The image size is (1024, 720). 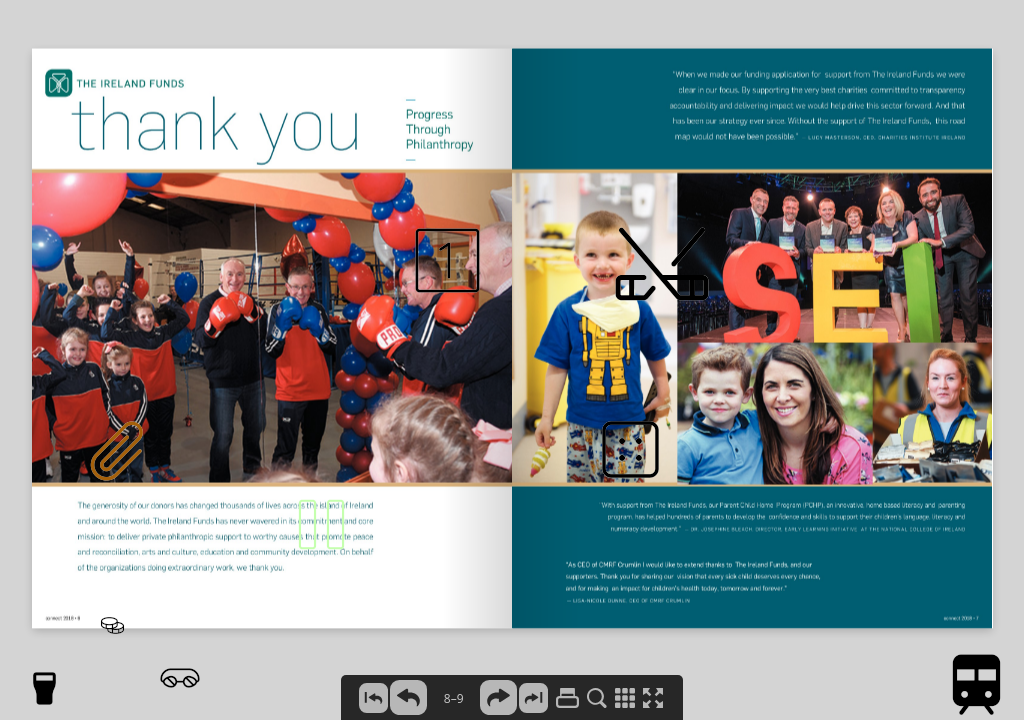 What do you see at coordinates (321, 524) in the screenshot?
I see `pause media playback` at bounding box center [321, 524].